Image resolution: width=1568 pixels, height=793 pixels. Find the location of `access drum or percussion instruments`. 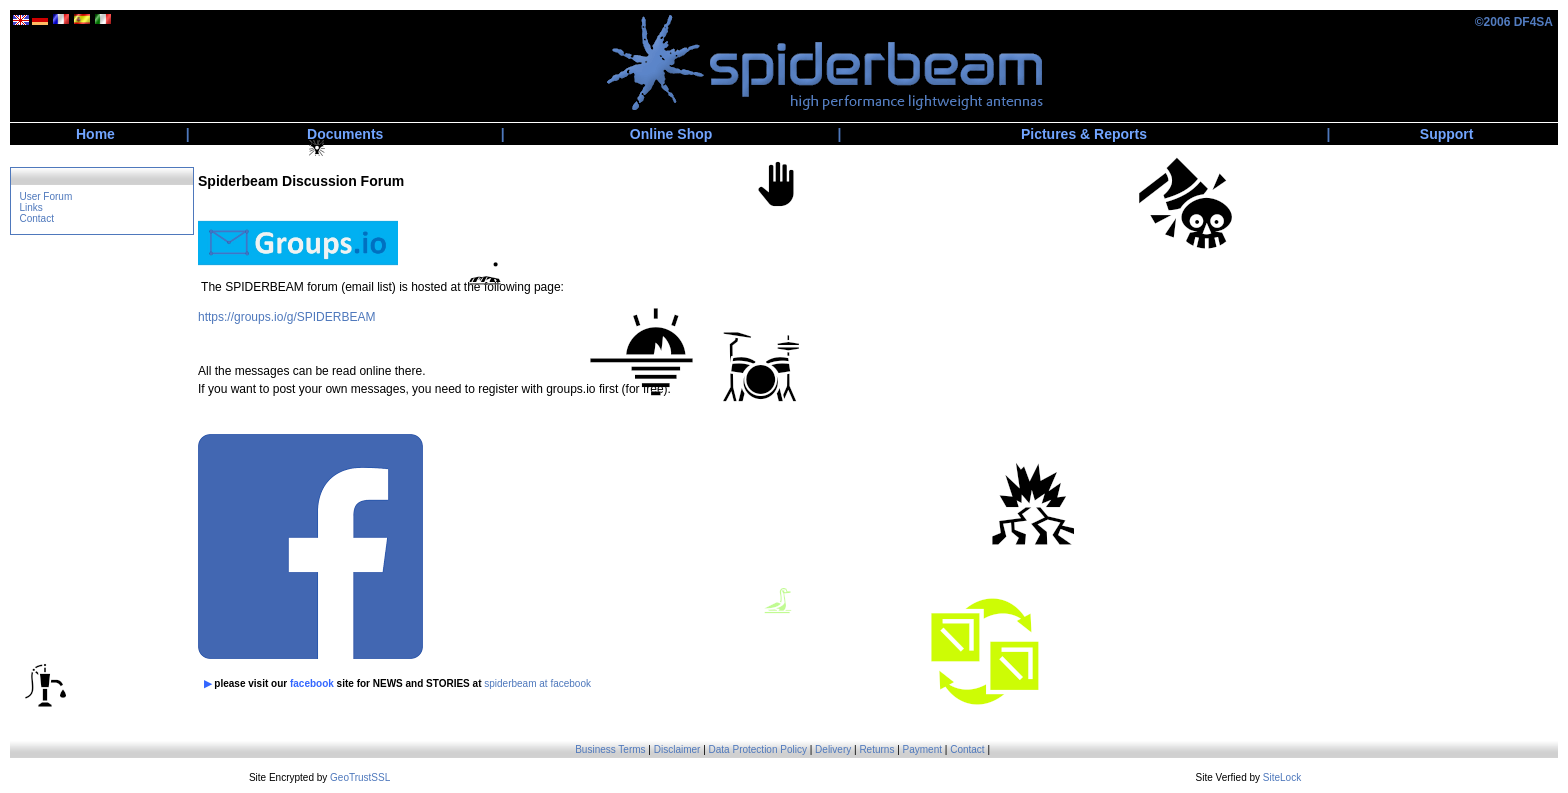

access drum or percussion instruments is located at coordinates (761, 364).